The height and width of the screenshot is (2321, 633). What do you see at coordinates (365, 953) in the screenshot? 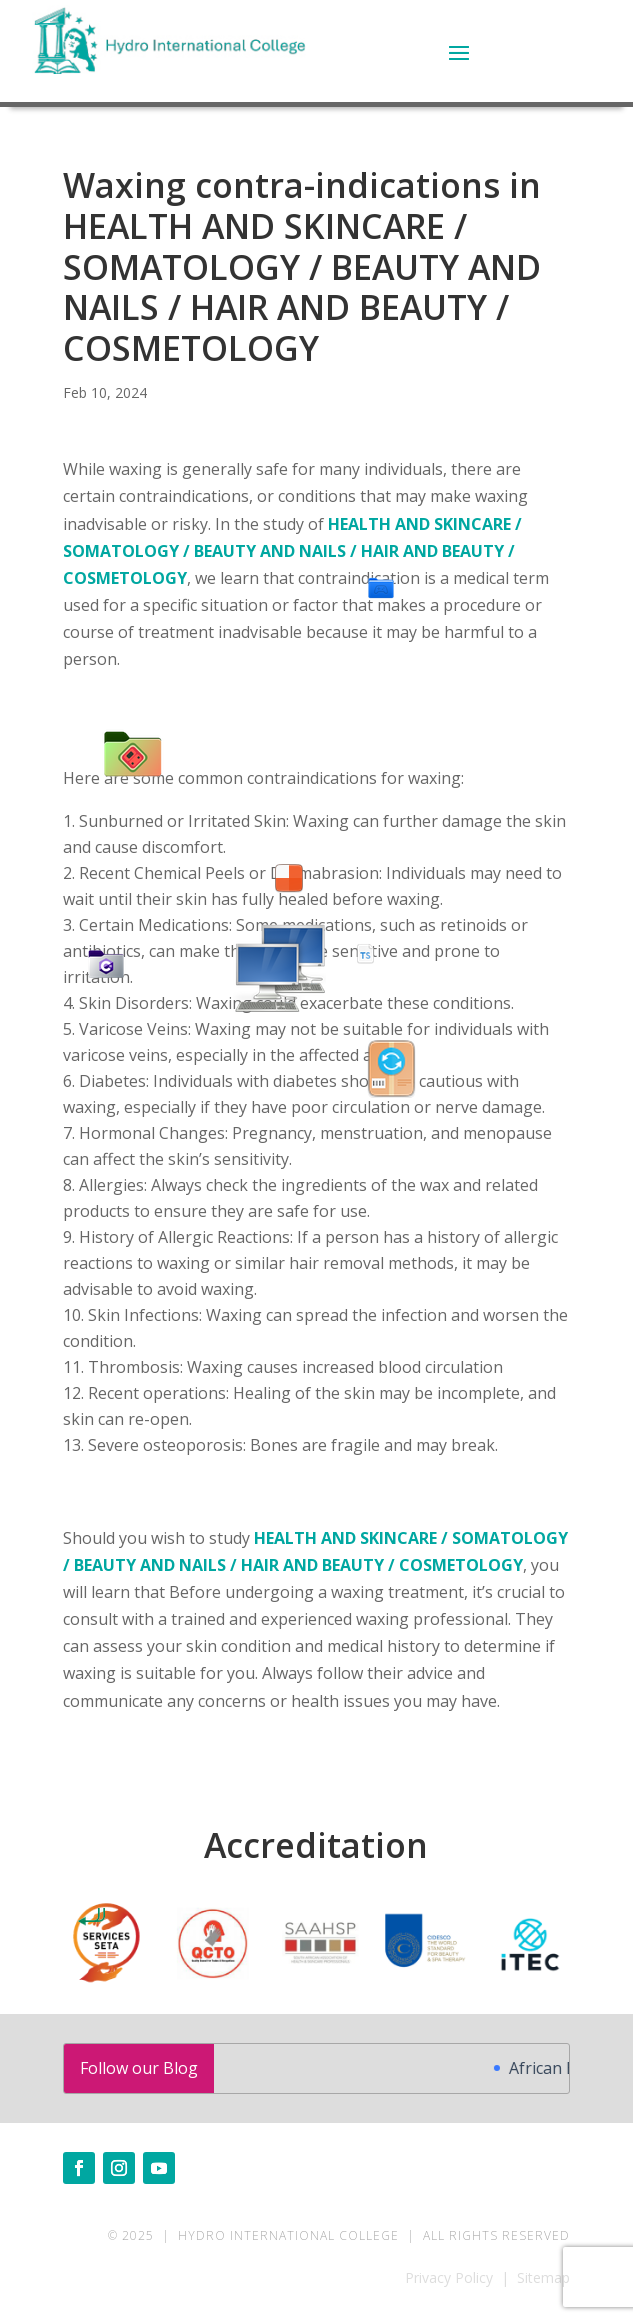
I see `a typescript source file` at bounding box center [365, 953].